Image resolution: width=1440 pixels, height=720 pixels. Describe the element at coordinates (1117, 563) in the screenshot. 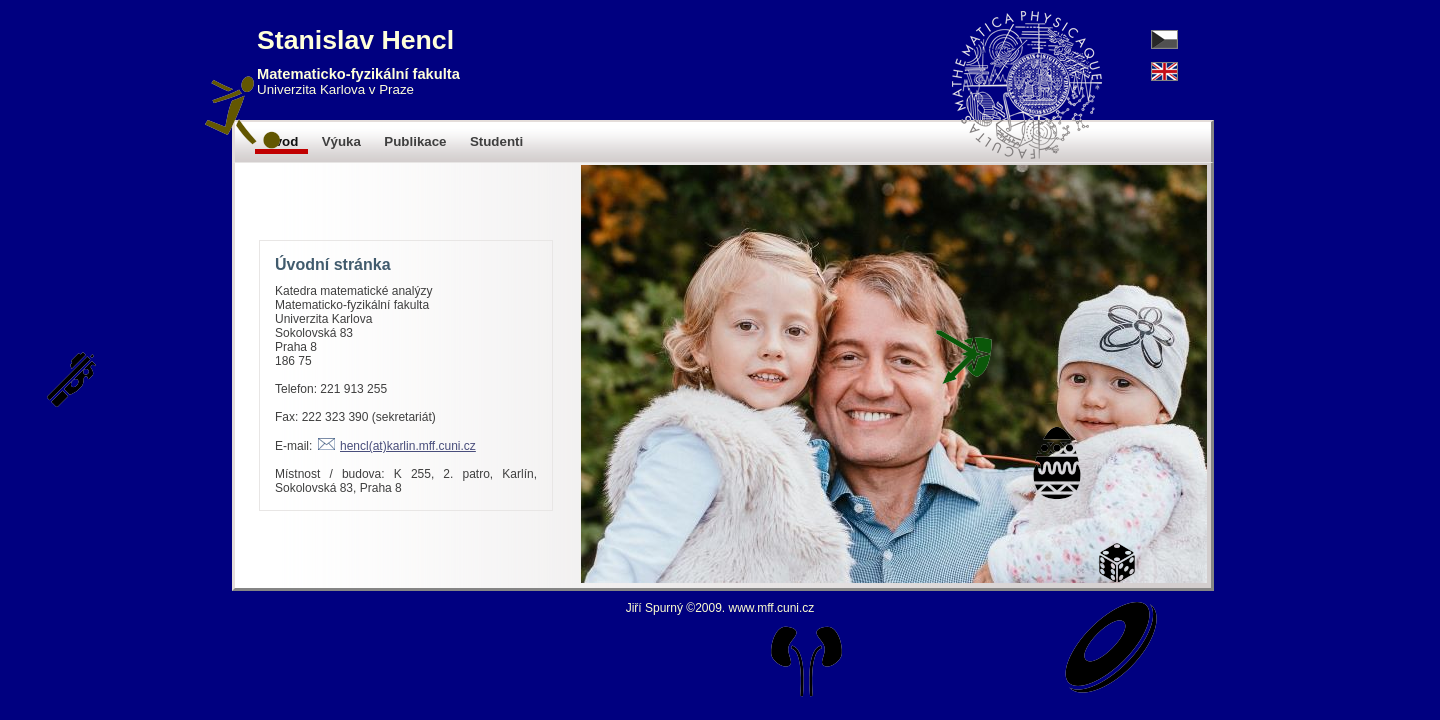

I see `roll the dice or randomize` at that location.